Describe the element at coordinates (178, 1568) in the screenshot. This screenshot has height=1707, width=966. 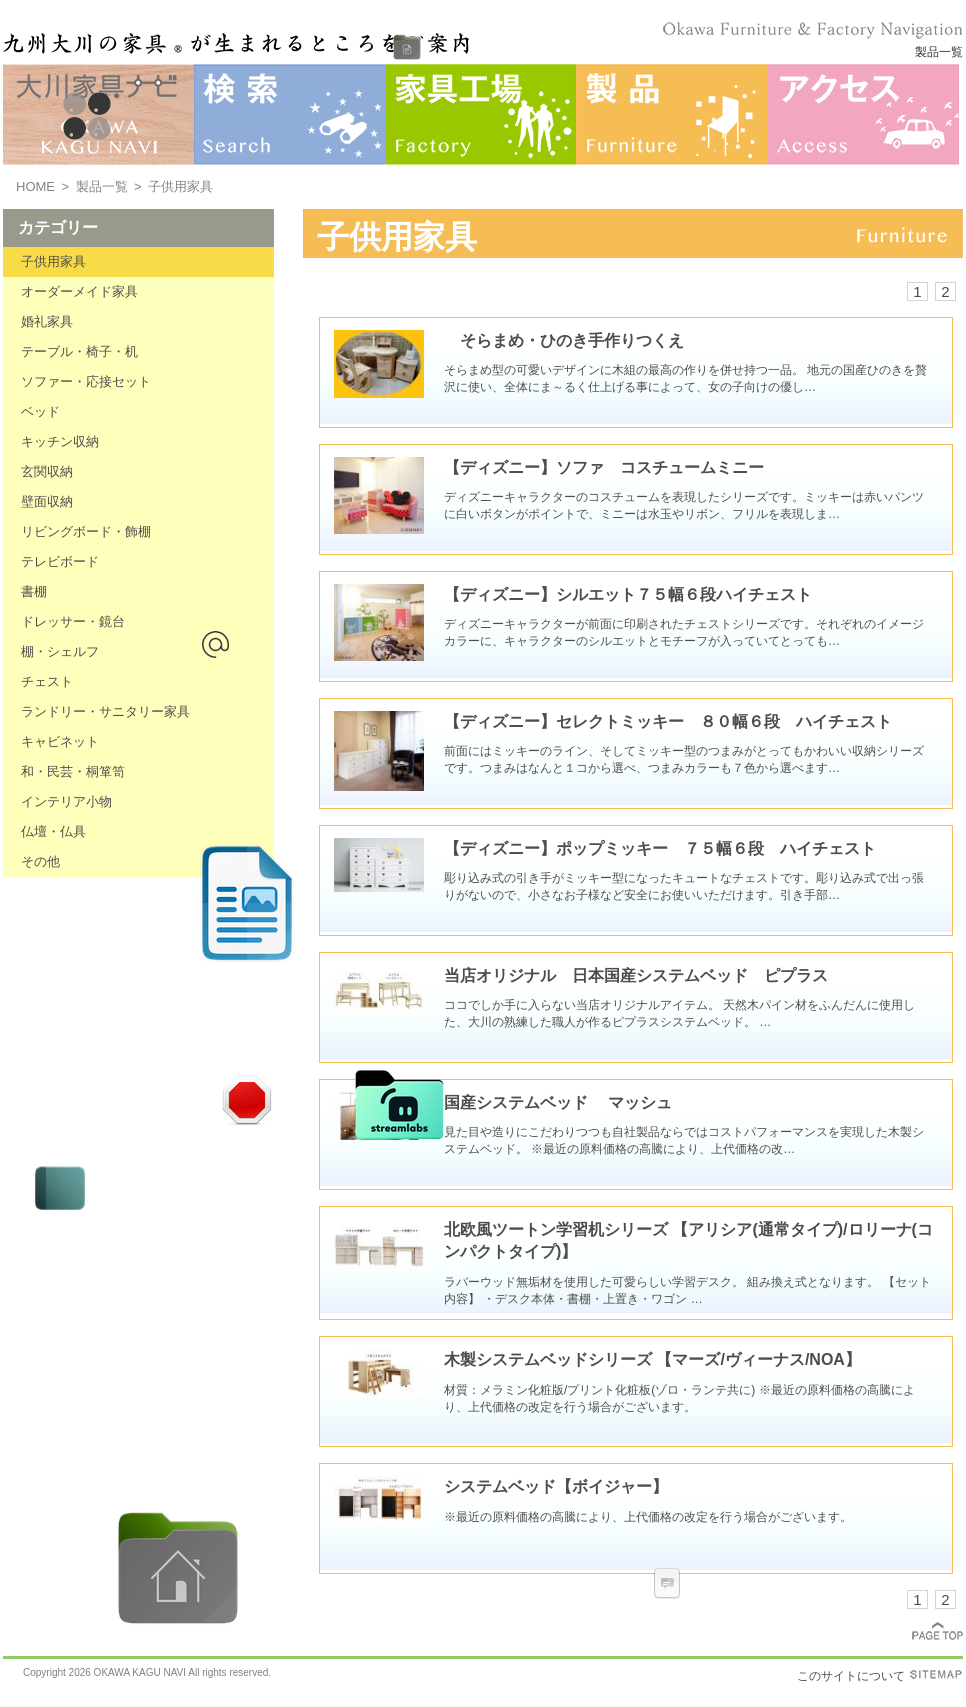
I see `access your home folder` at that location.